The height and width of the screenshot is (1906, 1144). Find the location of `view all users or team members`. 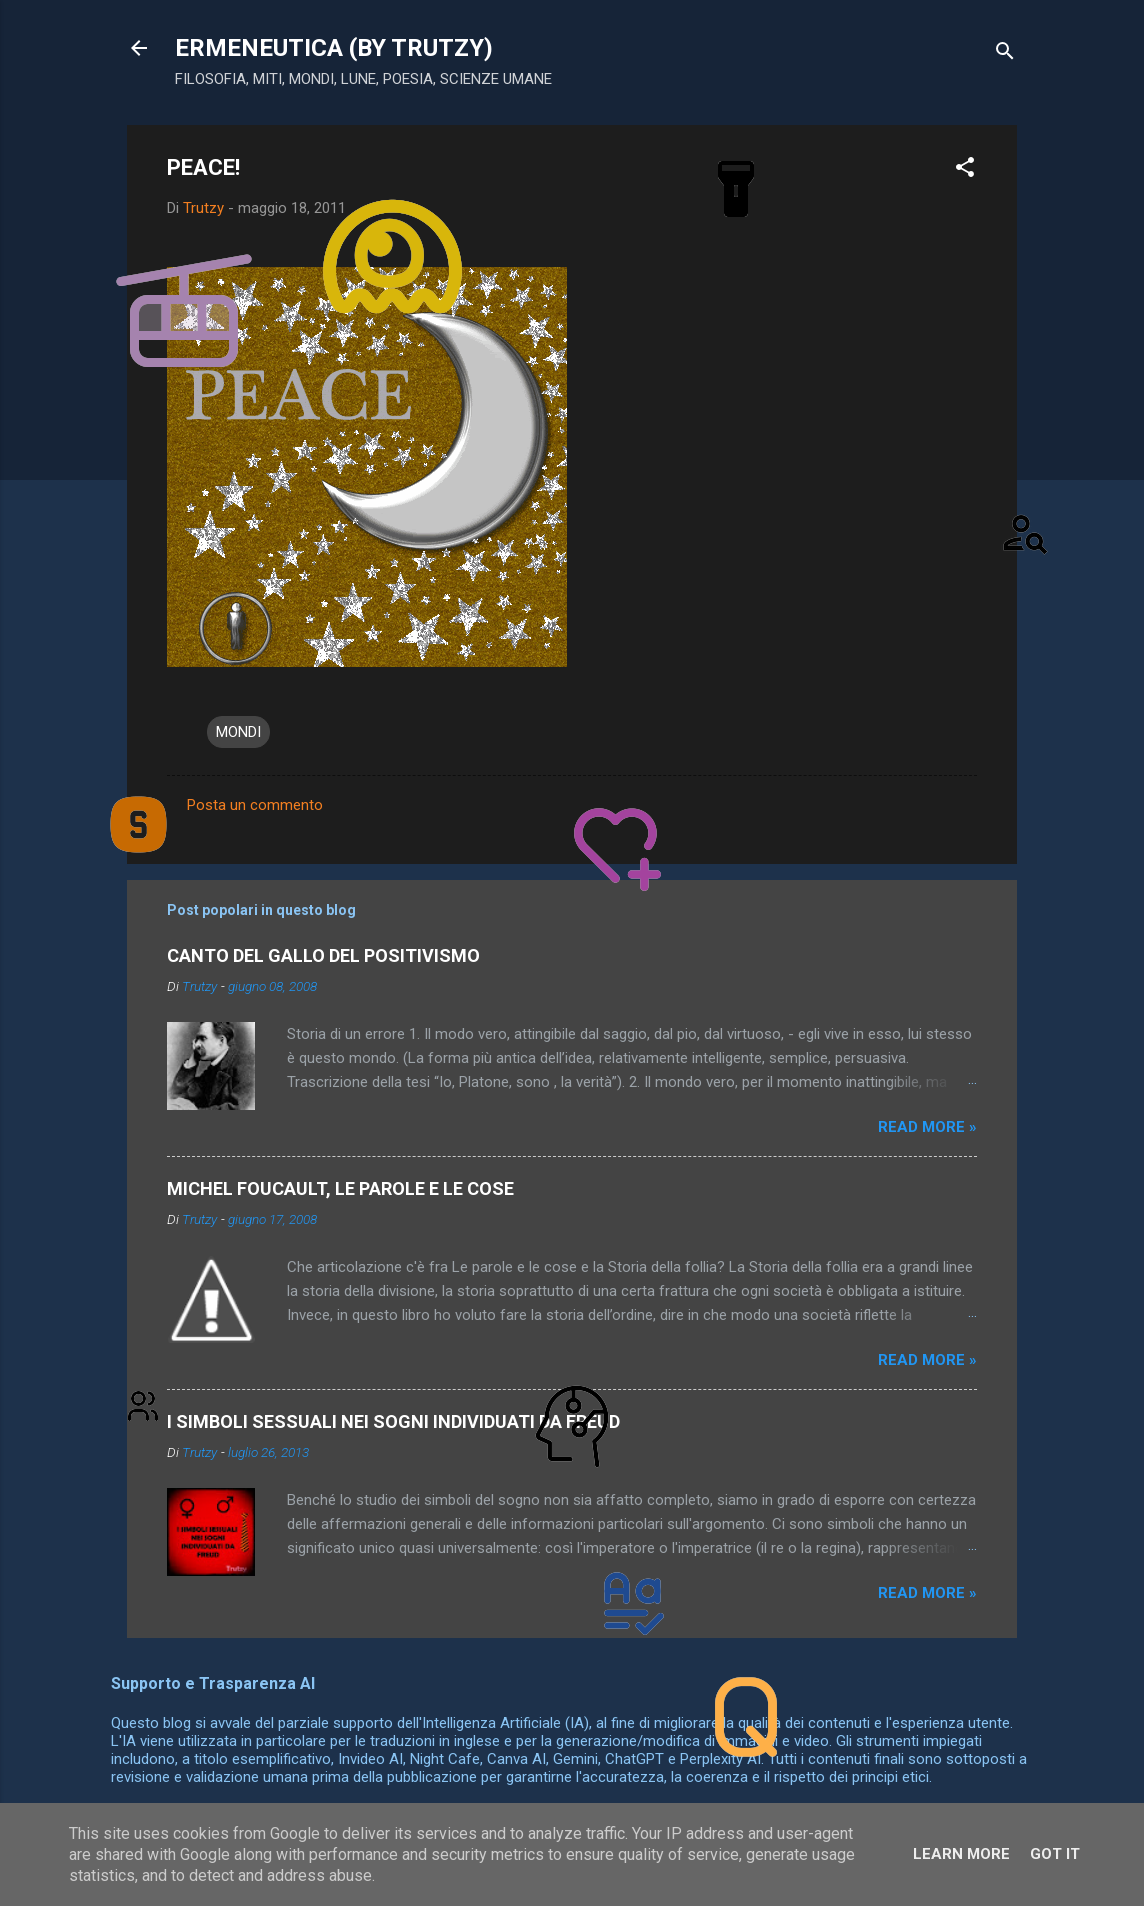

view all users or team members is located at coordinates (143, 1406).